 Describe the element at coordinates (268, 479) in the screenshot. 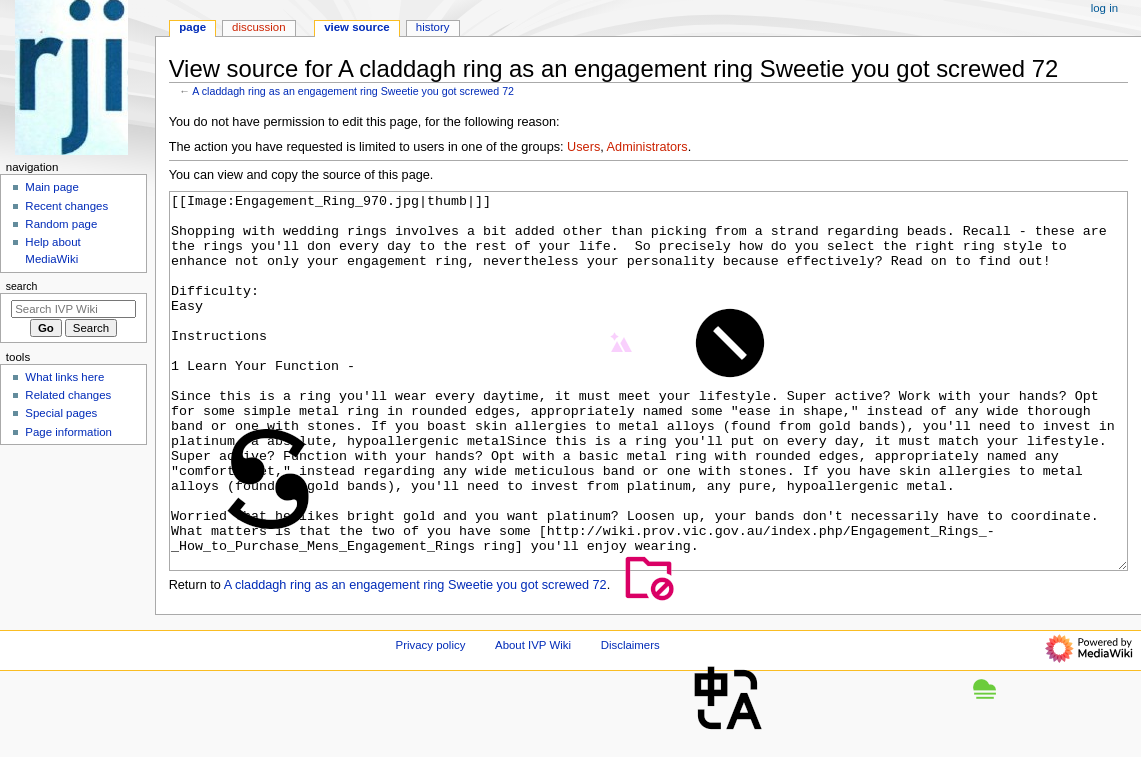

I see `open the Scribd app` at that location.